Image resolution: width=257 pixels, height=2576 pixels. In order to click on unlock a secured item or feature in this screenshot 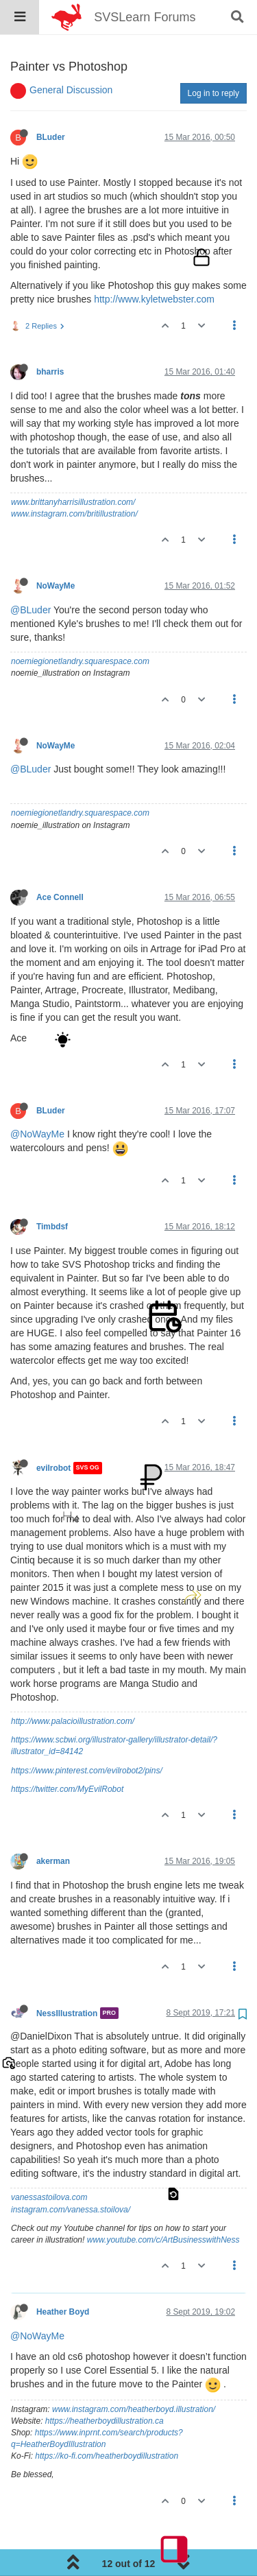, I will do `click(201, 257)`.